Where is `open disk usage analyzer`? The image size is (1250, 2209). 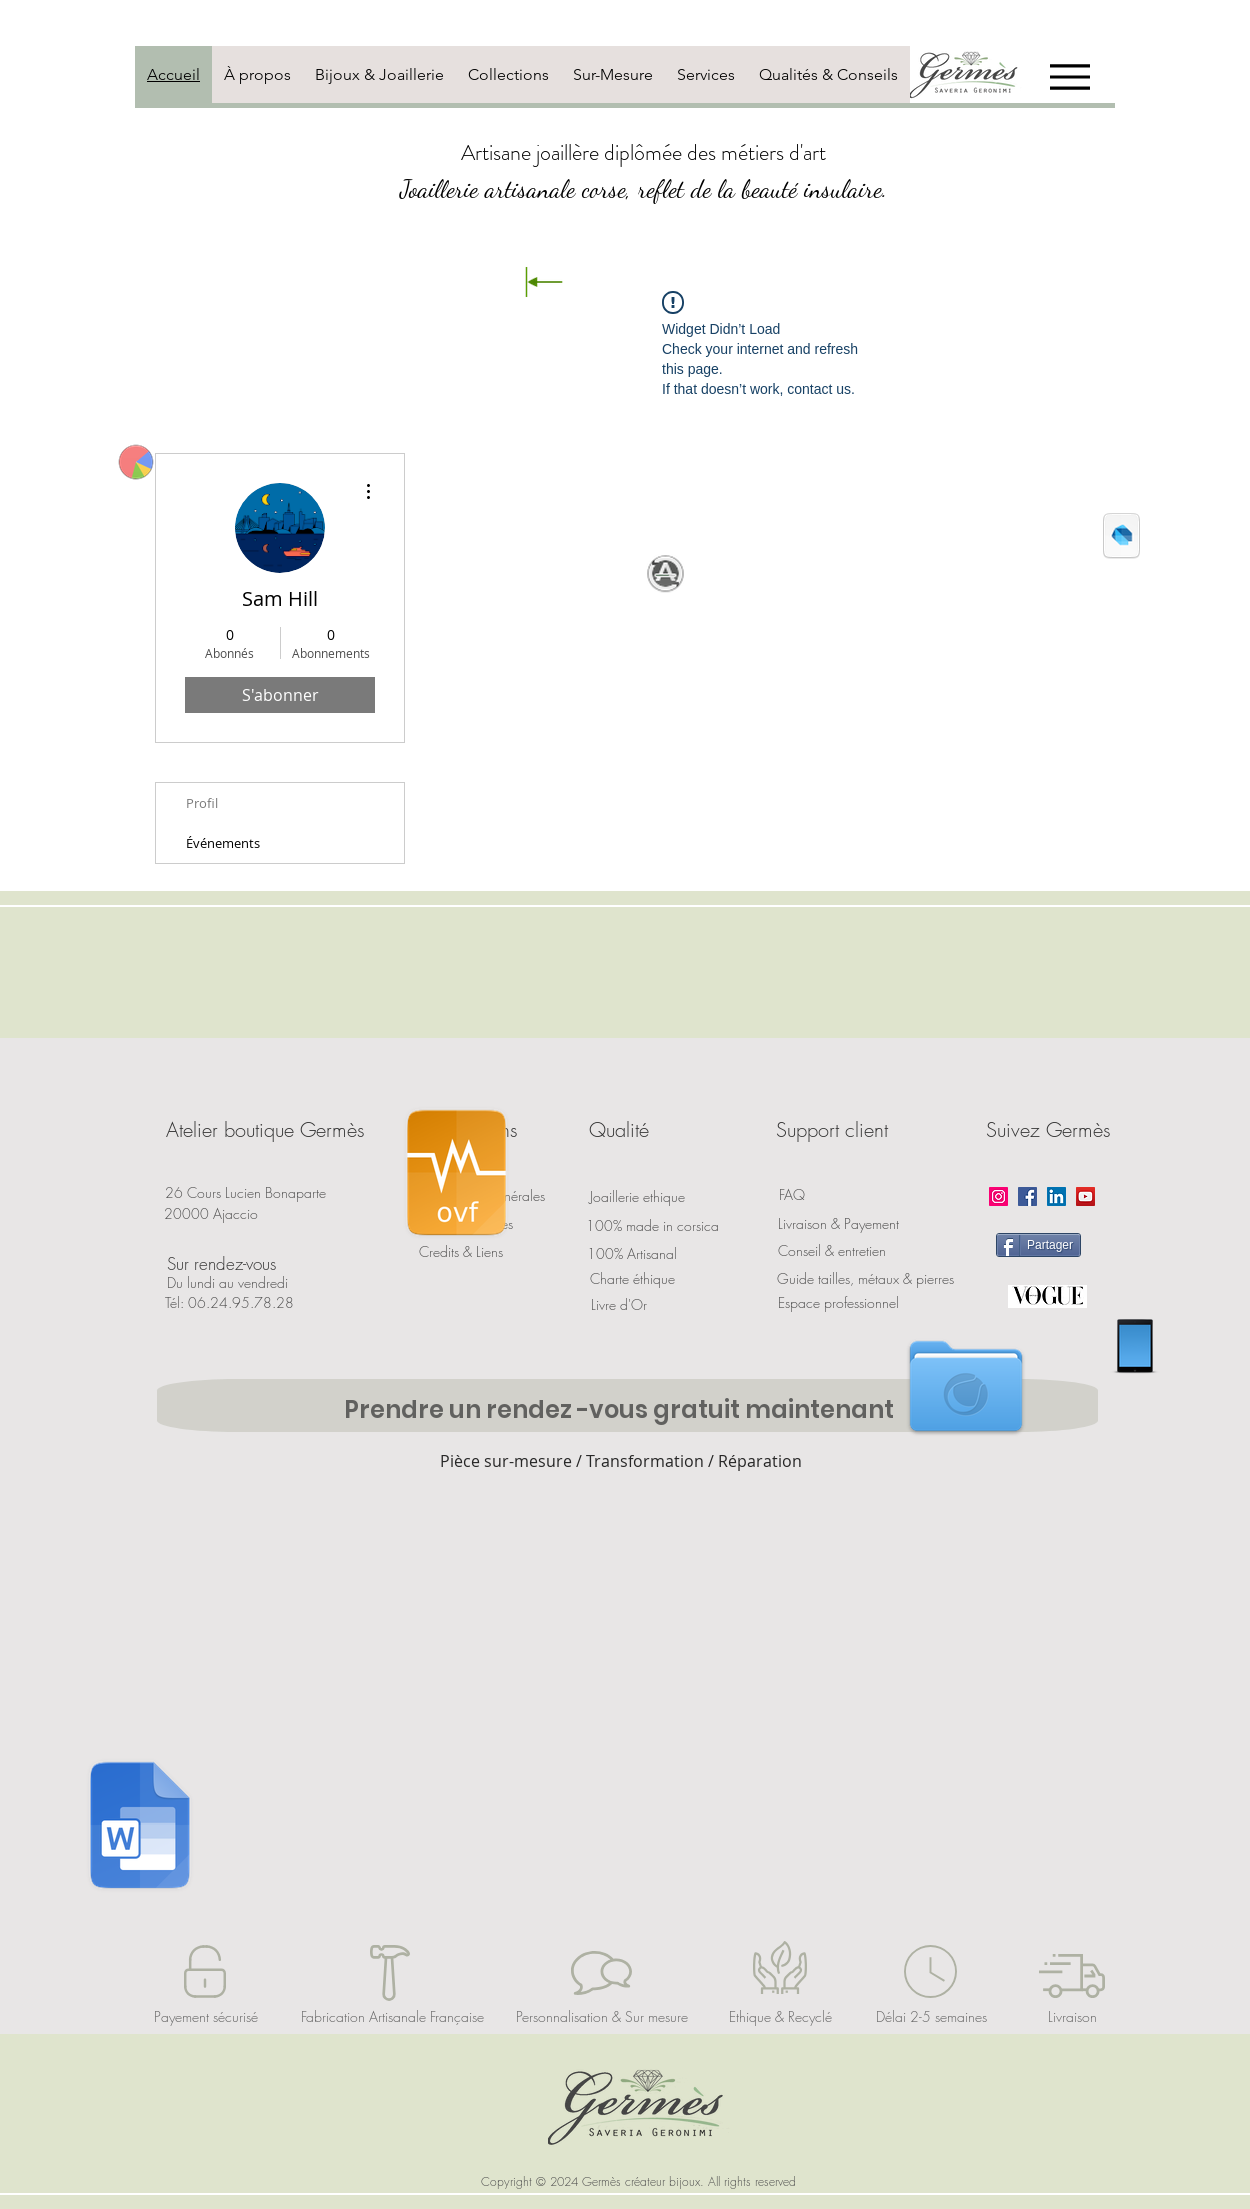
open disk usage analyzer is located at coordinates (136, 462).